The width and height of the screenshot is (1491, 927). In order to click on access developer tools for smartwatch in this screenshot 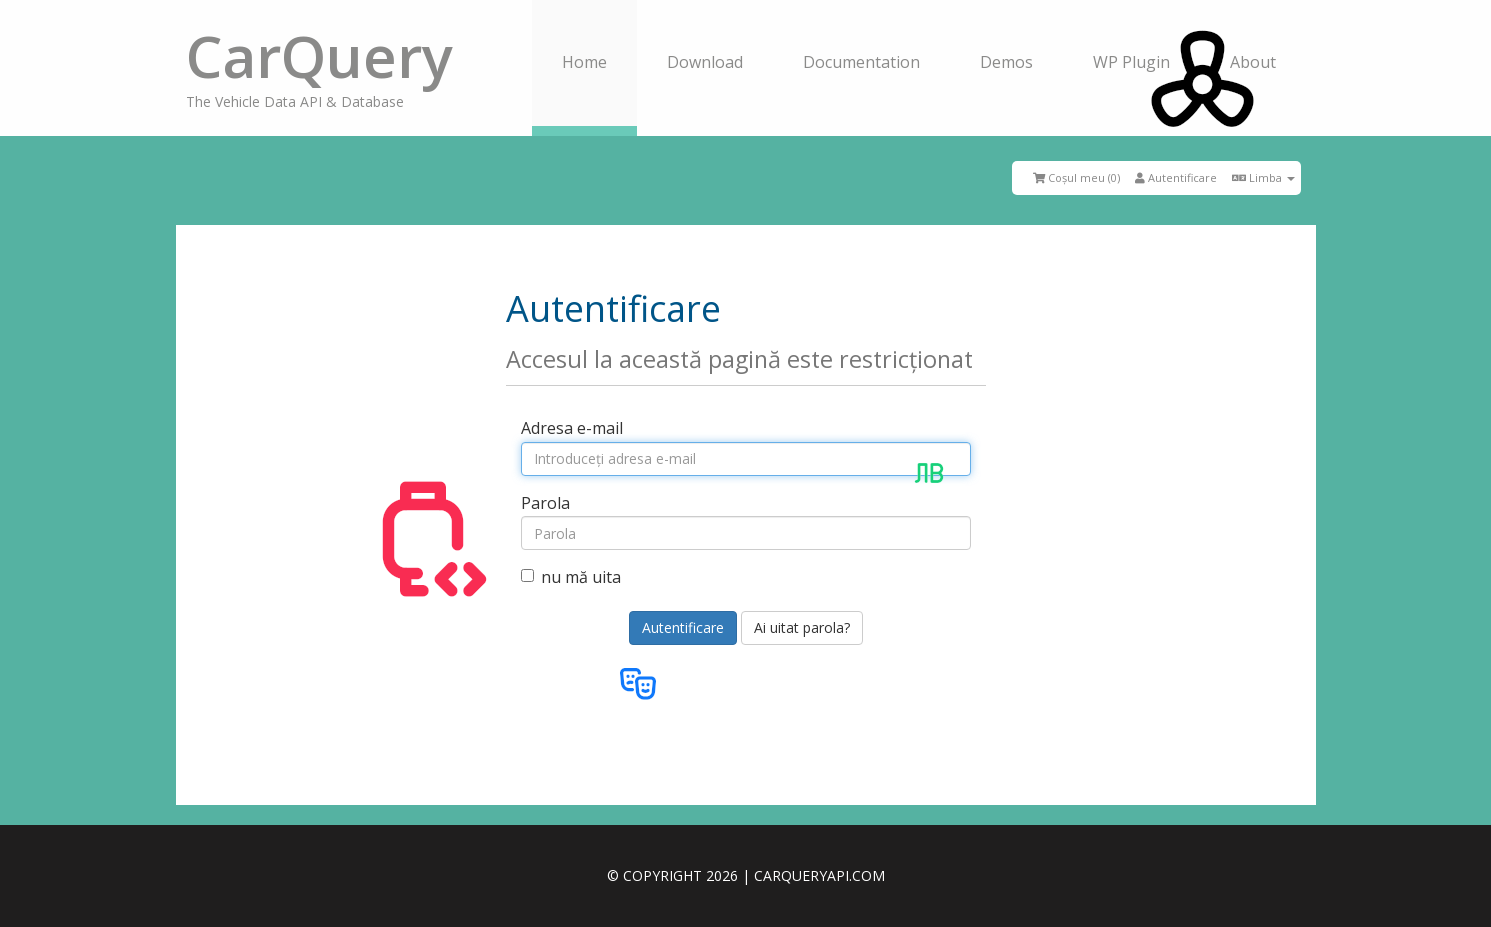, I will do `click(423, 539)`.